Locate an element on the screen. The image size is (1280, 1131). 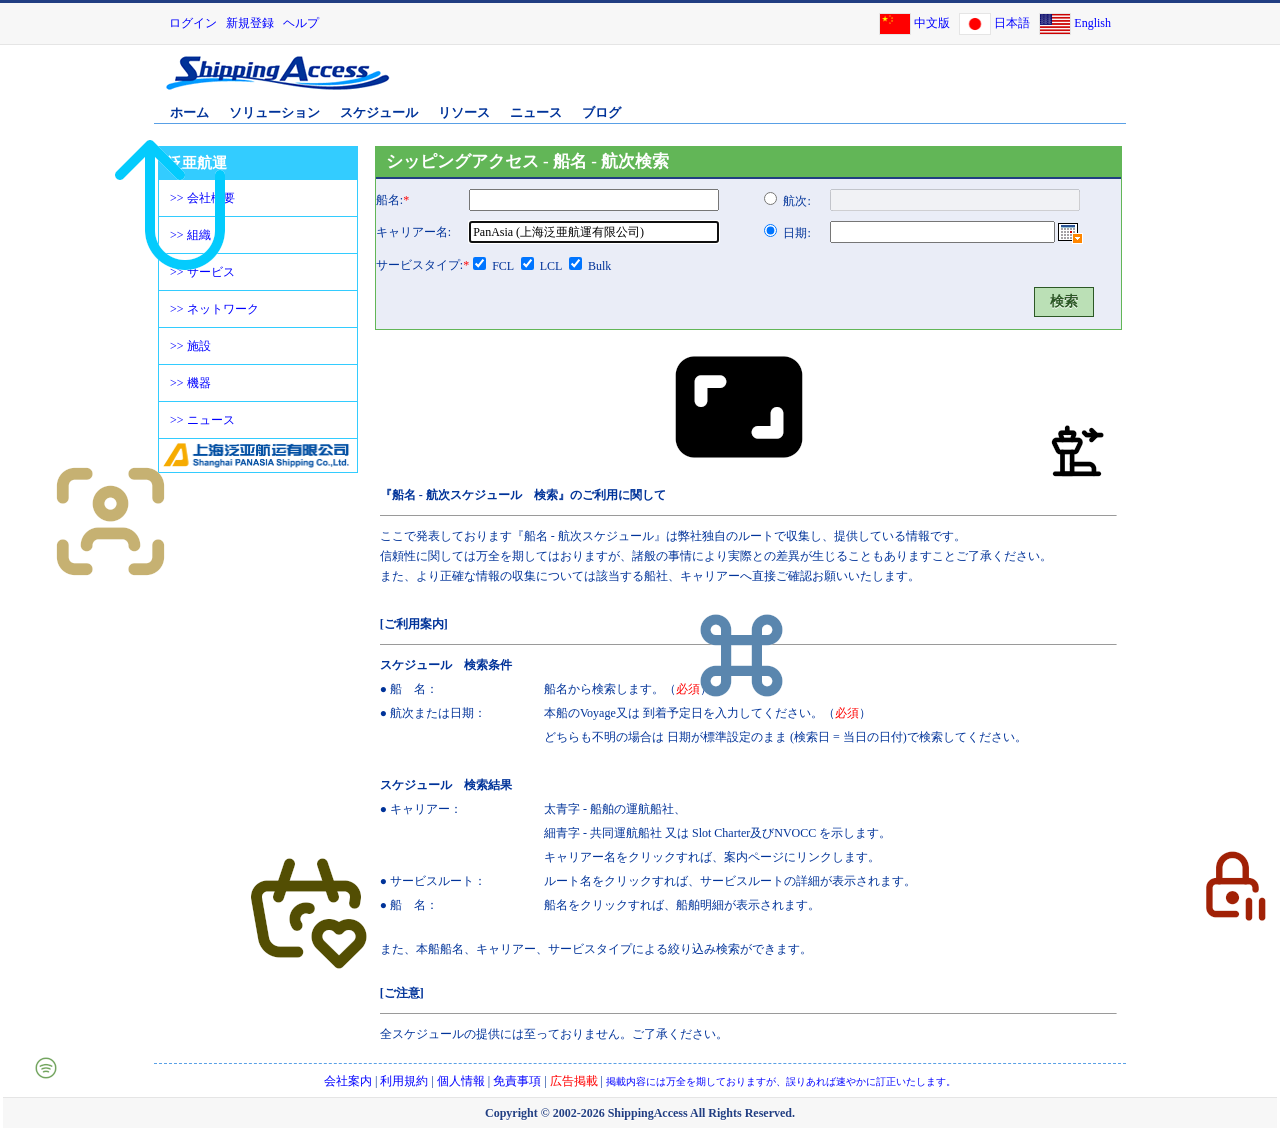
open Spotify is located at coordinates (46, 1068).